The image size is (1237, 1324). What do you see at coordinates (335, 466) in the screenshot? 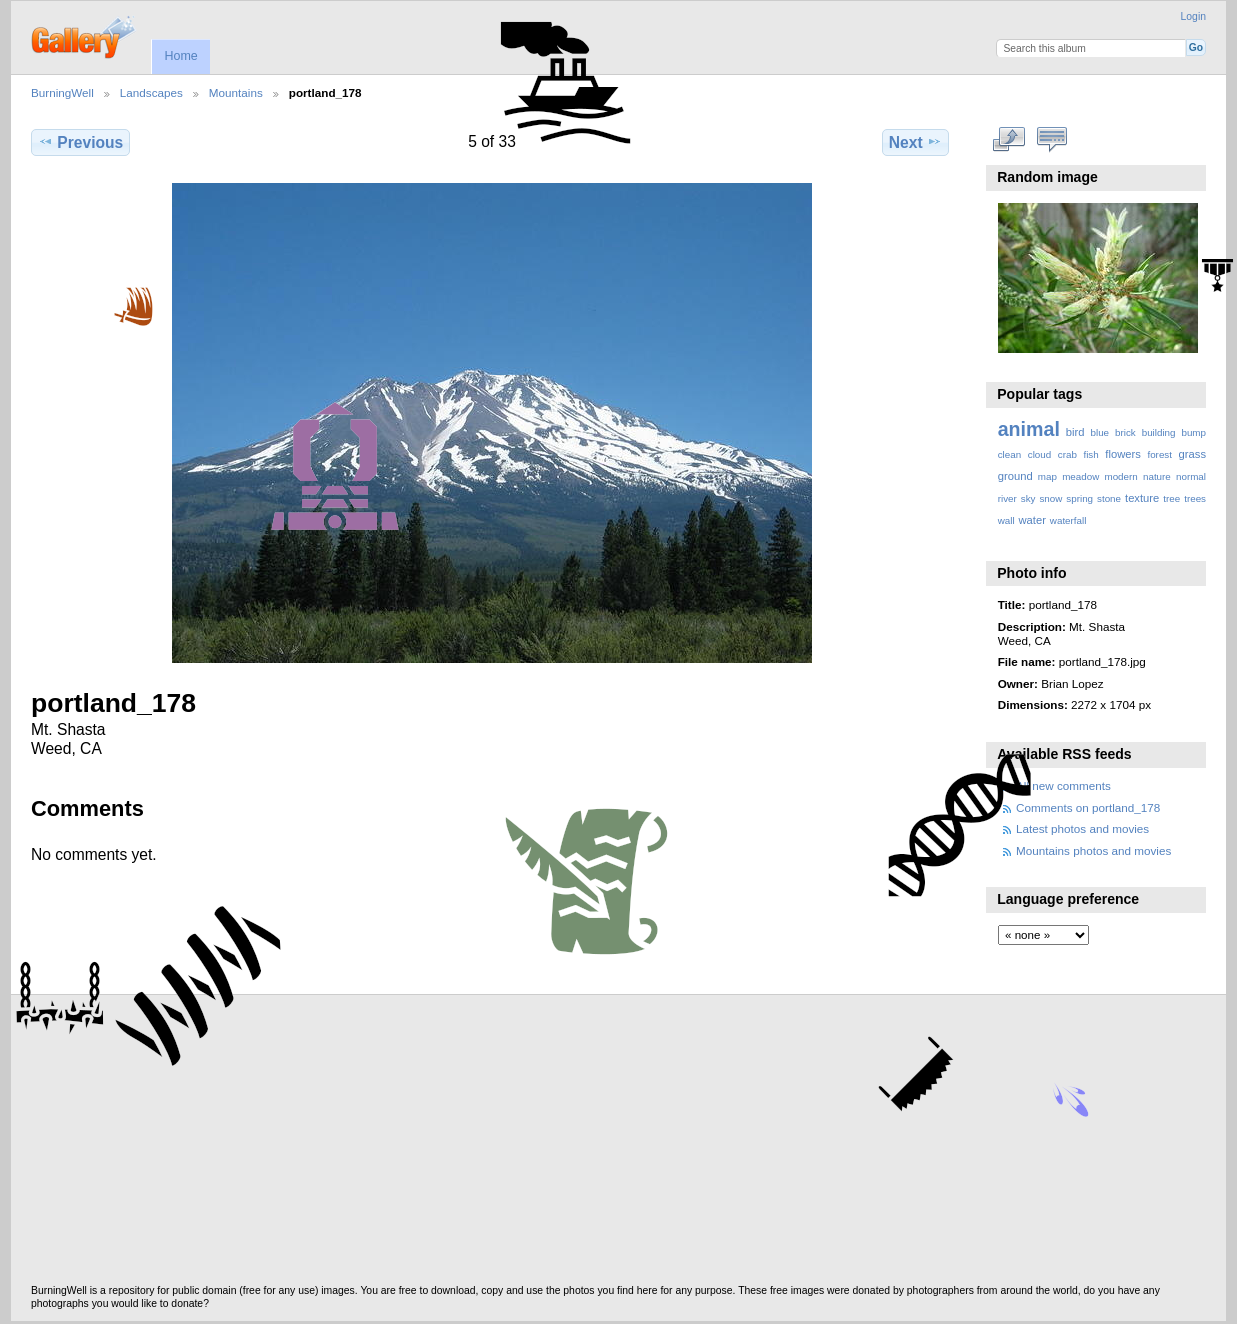
I see `view current energy or fuel reserves` at bounding box center [335, 466].